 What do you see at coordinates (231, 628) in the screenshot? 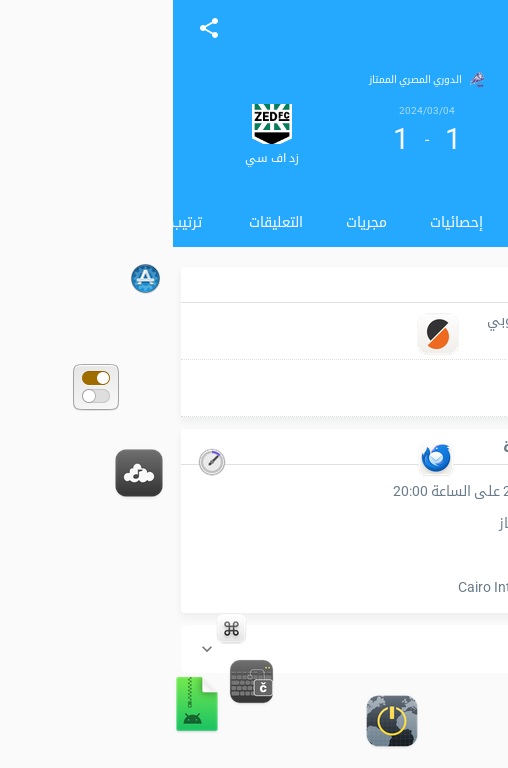
I see `open onboard on-screen keyboard app` at bounding box center [231, 628].